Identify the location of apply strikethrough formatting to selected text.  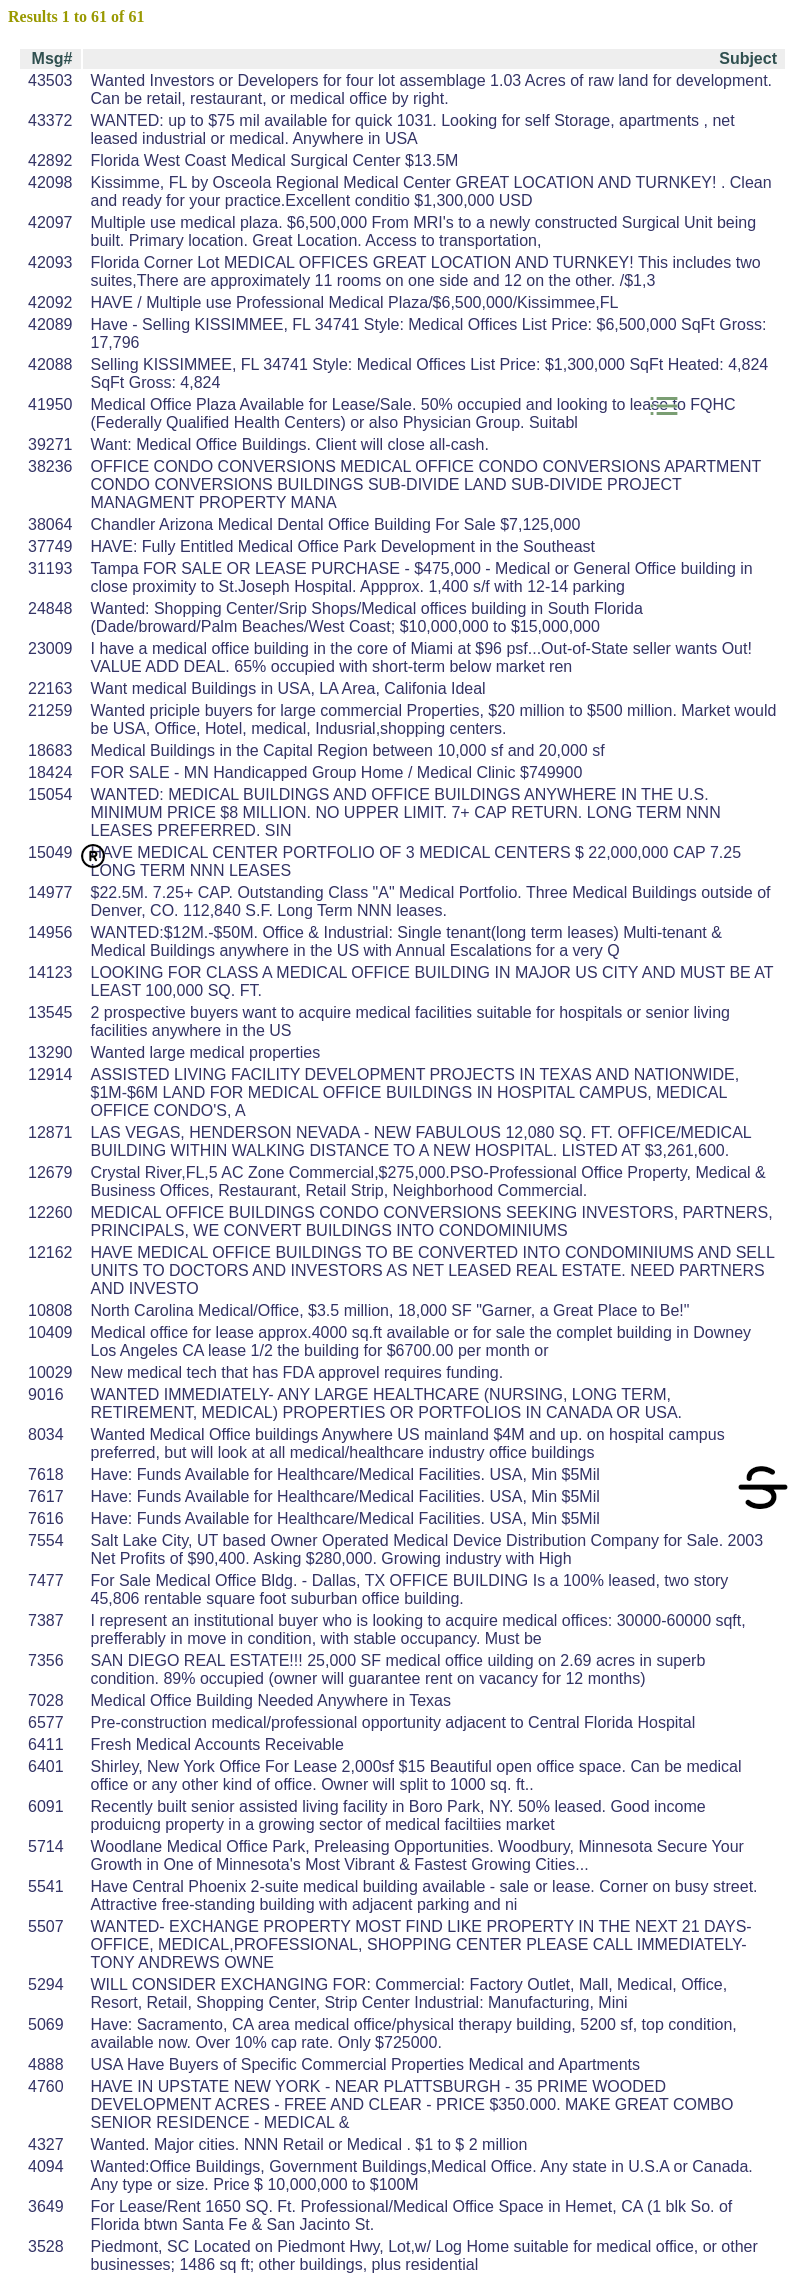
(763, 1488).